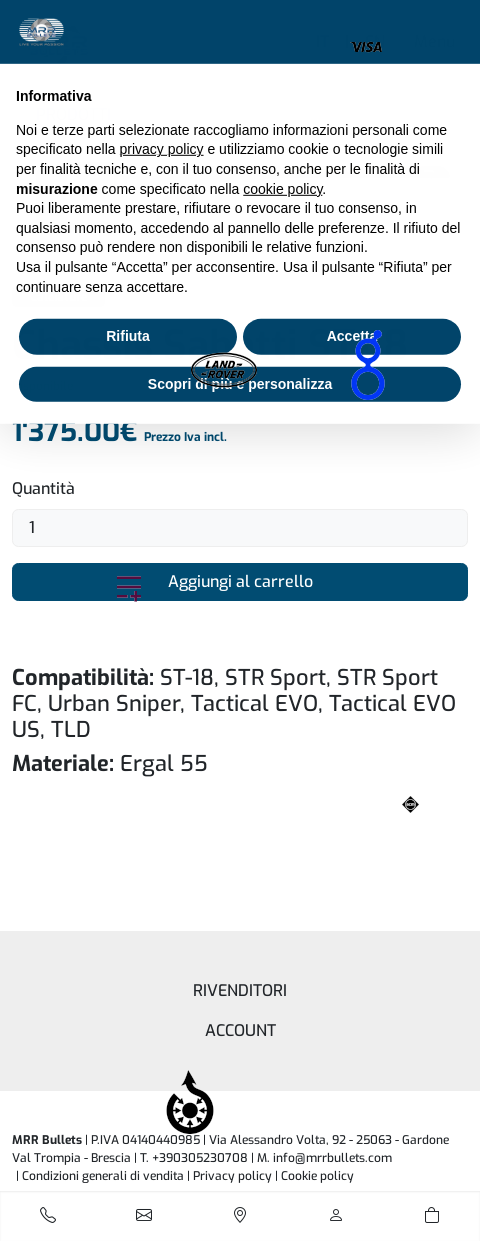 The image size is (480, 1241). I want to click on association for computing machinery logo, so click(410, 804).